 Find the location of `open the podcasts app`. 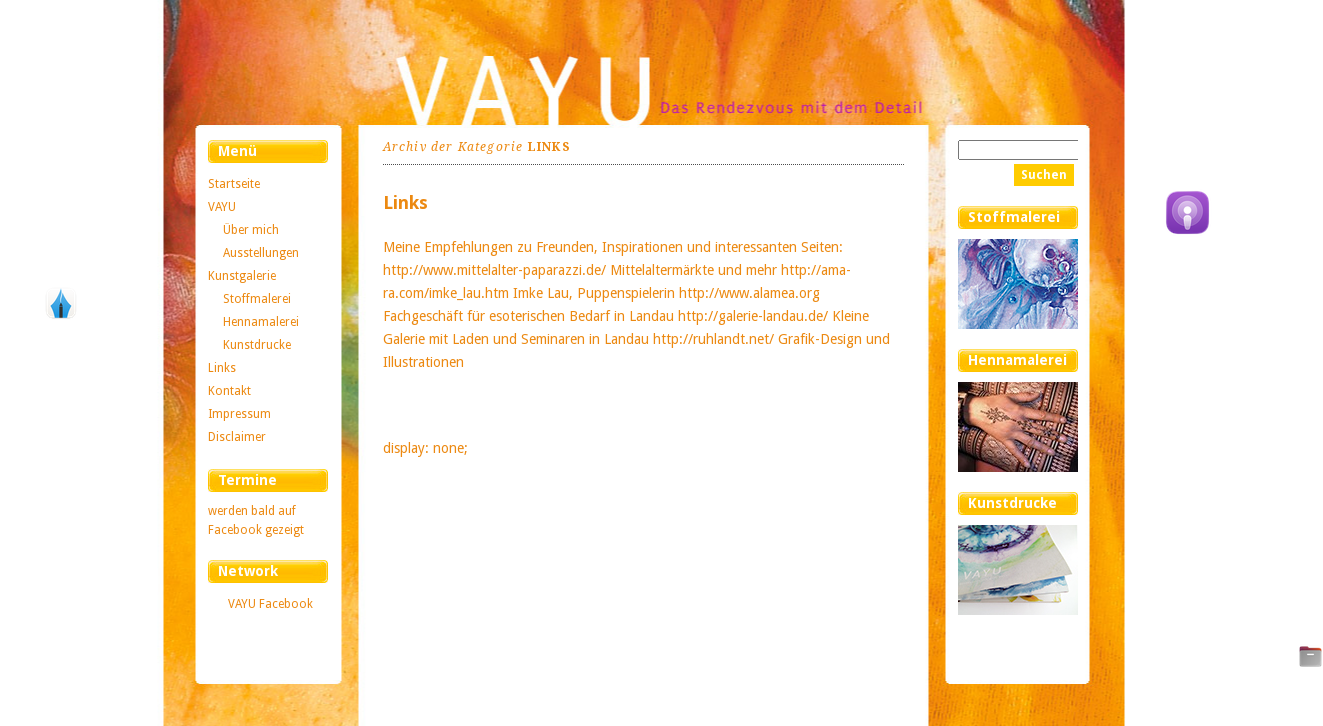

open the podcasts app is located at coordinates (1187, 212).